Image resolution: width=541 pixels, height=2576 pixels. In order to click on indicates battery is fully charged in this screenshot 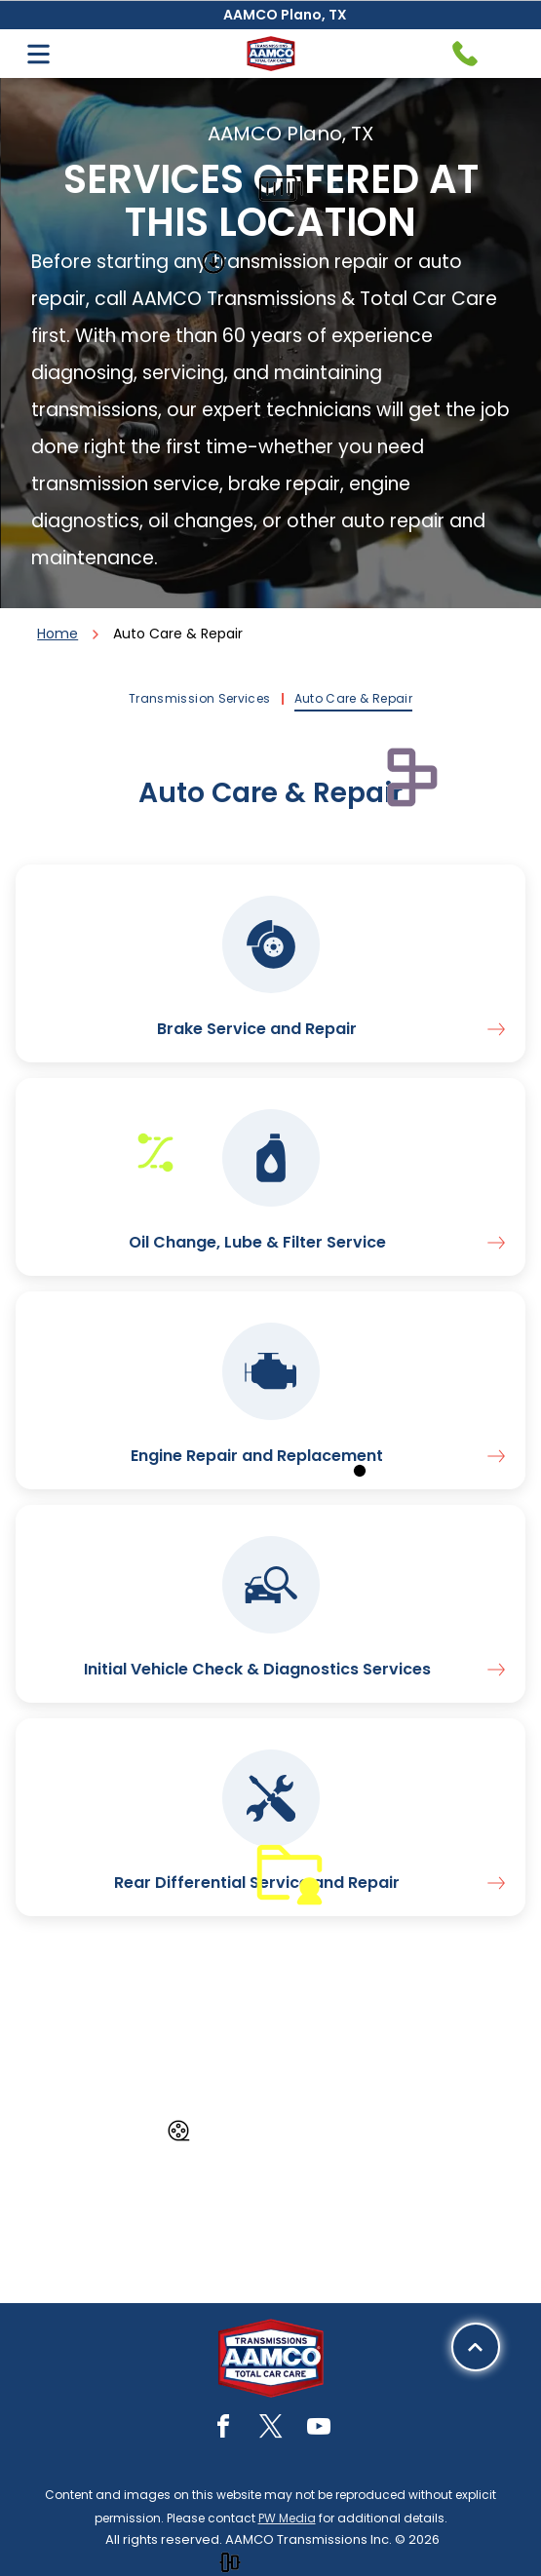, I will do `click(280, 188)`.